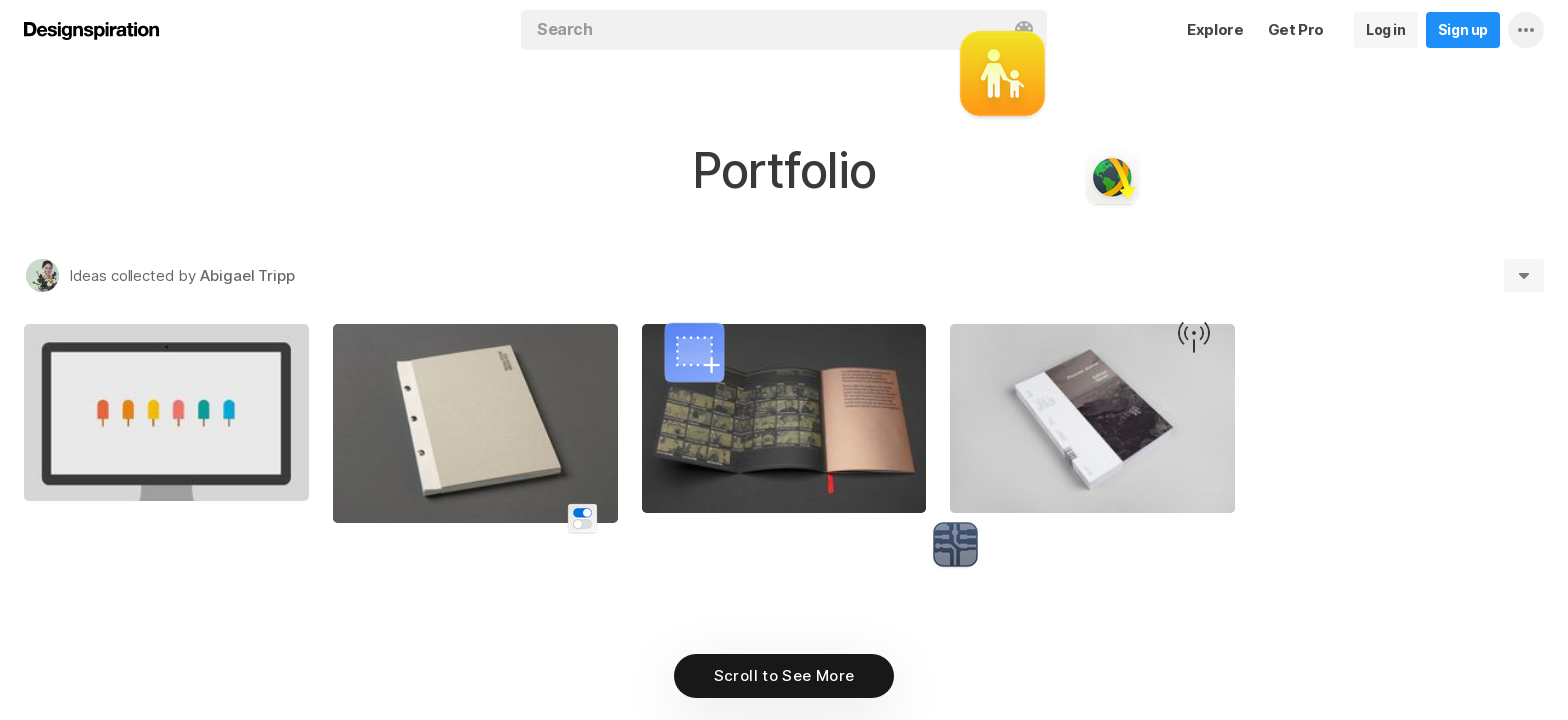 The width and height of the screenshot is (1568, 720). I want to click on open jdownloader download manager, so click(1112, 177).